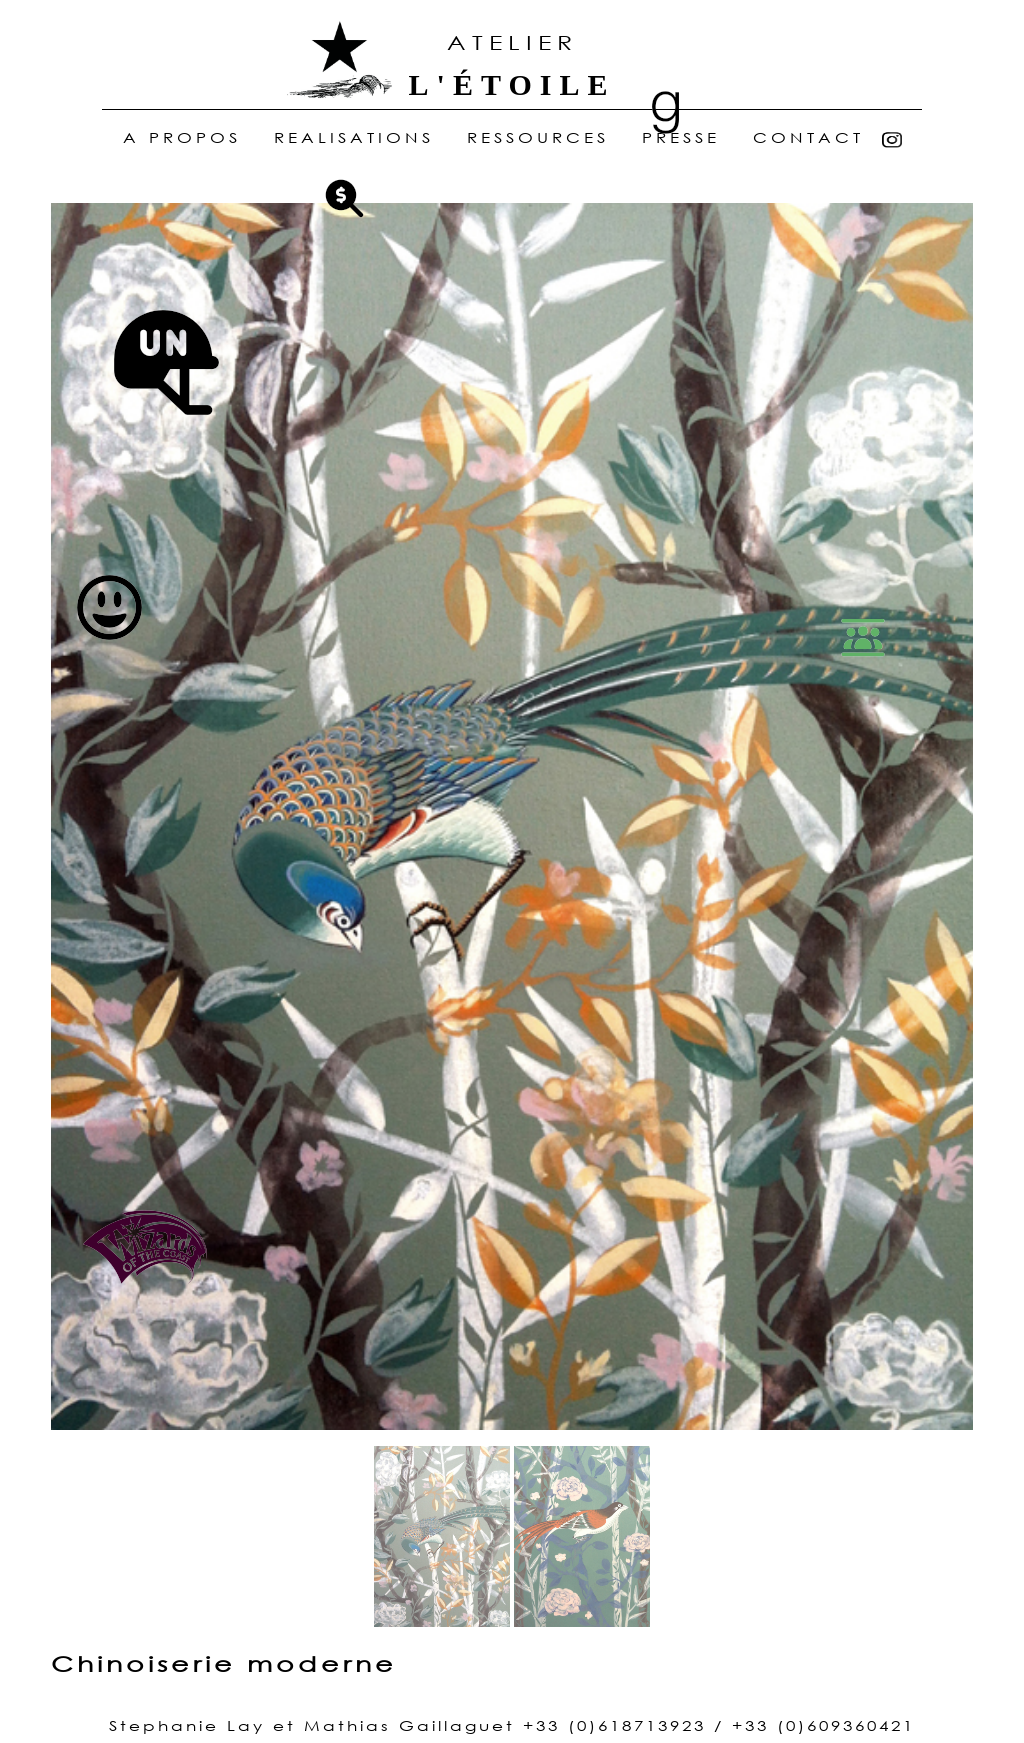 This screenshot has width=1024, height=1743. Describe the element at coordinates (665, 112) in the screenshot. I see `link to Goodreads profile` at that location.